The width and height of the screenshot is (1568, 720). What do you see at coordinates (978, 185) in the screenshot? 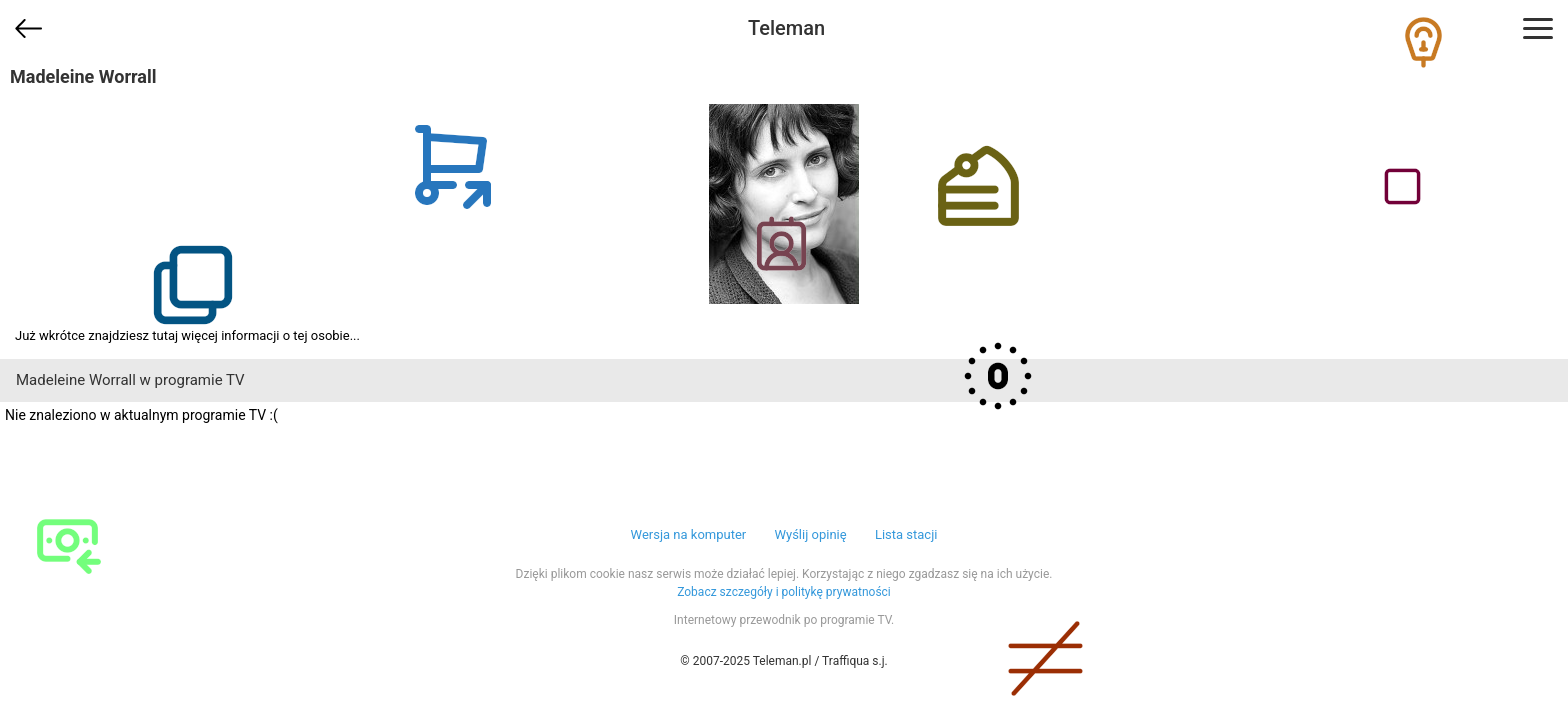
I see `view birthday or celebration reminders` at bounding box center [978, 185].